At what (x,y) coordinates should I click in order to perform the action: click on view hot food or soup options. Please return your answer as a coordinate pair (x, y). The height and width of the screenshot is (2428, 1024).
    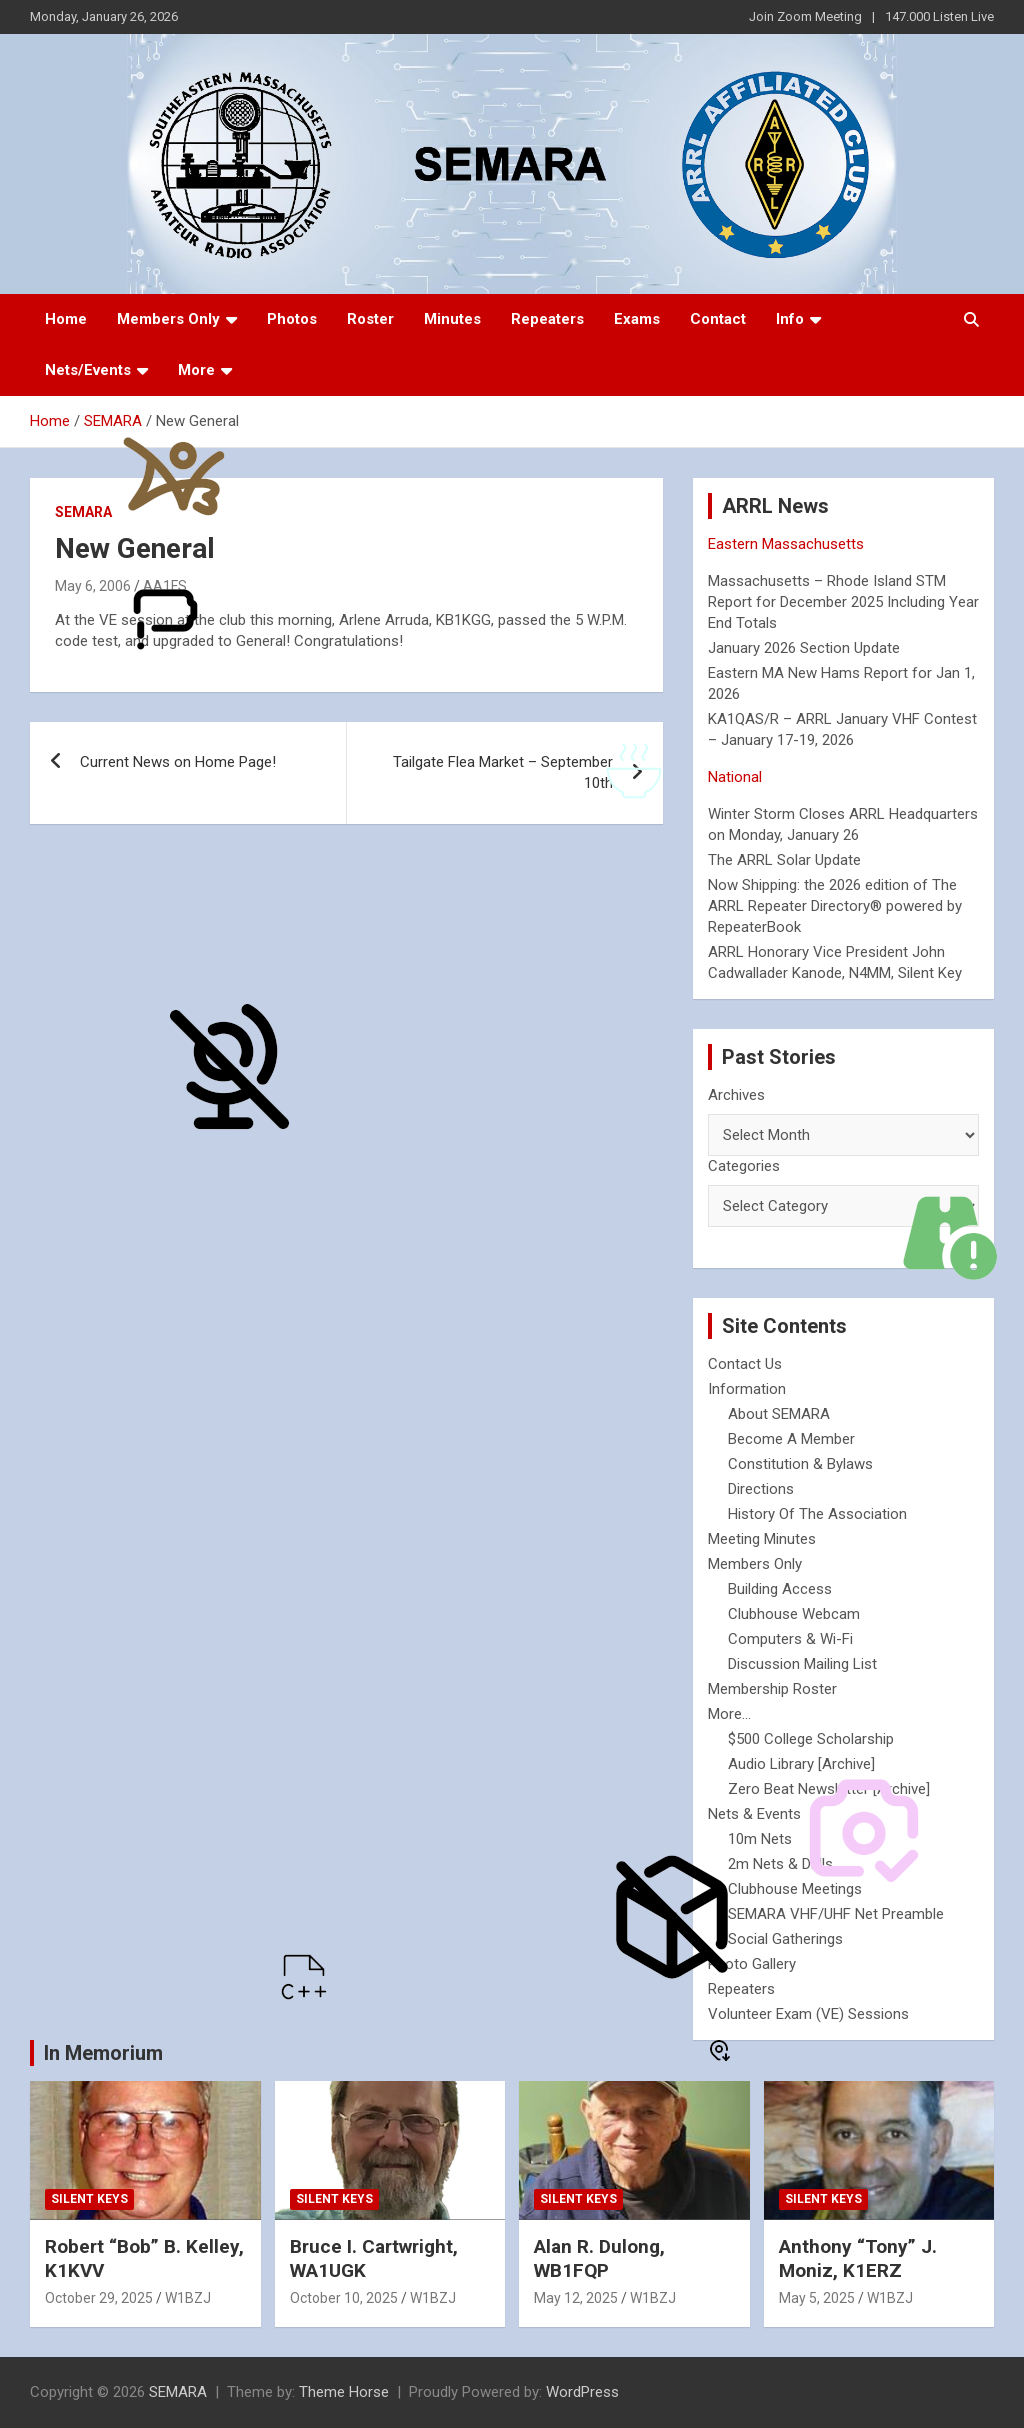
    Looking at the image, I should click on (634, 771).